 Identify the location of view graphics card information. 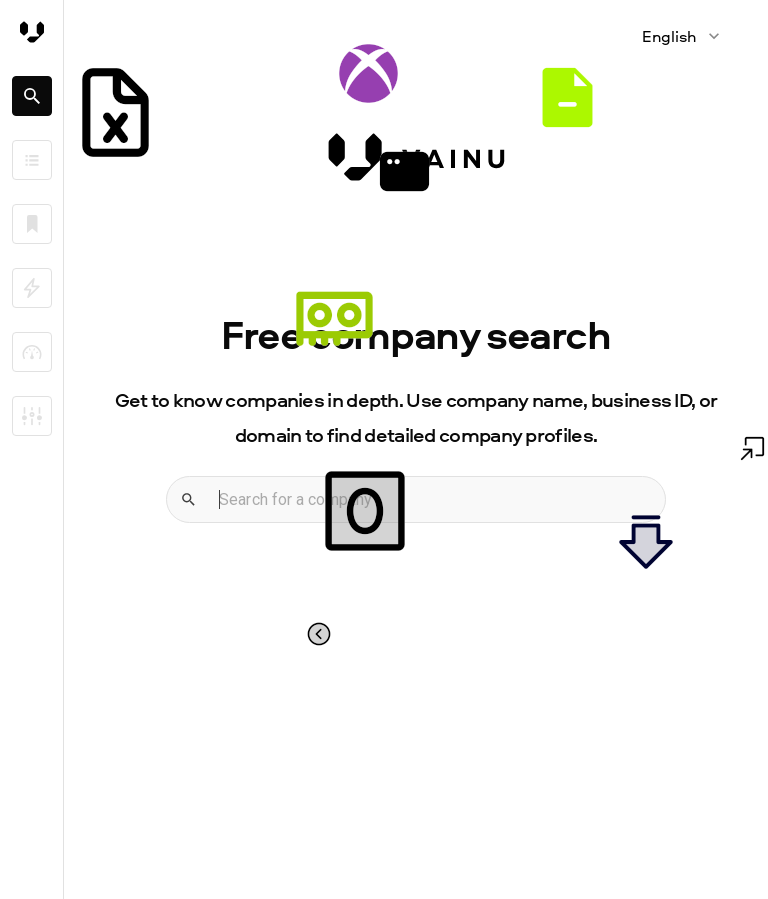
(334, 317).